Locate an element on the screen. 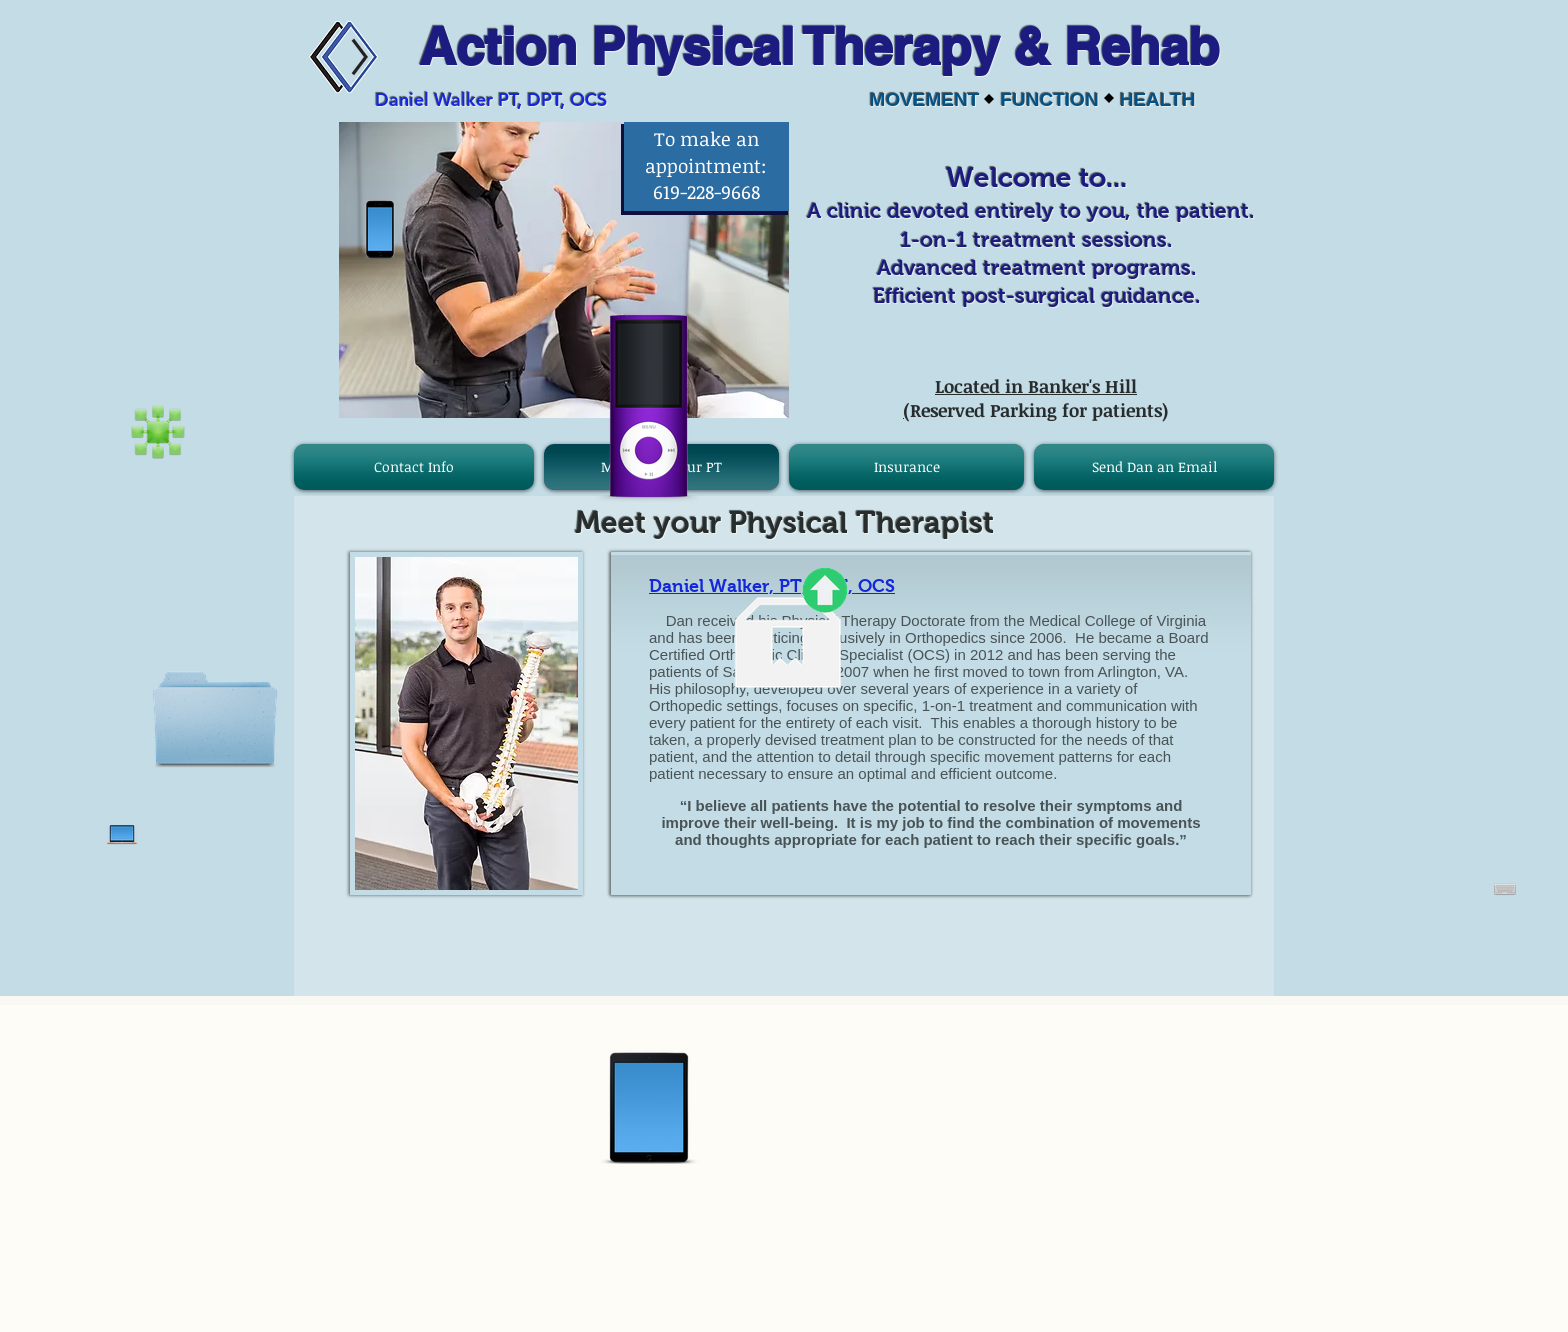 The height and width of the screenshot is (1332, 1568). indicates a connected iPhone device is located at coordinates (380, 230).